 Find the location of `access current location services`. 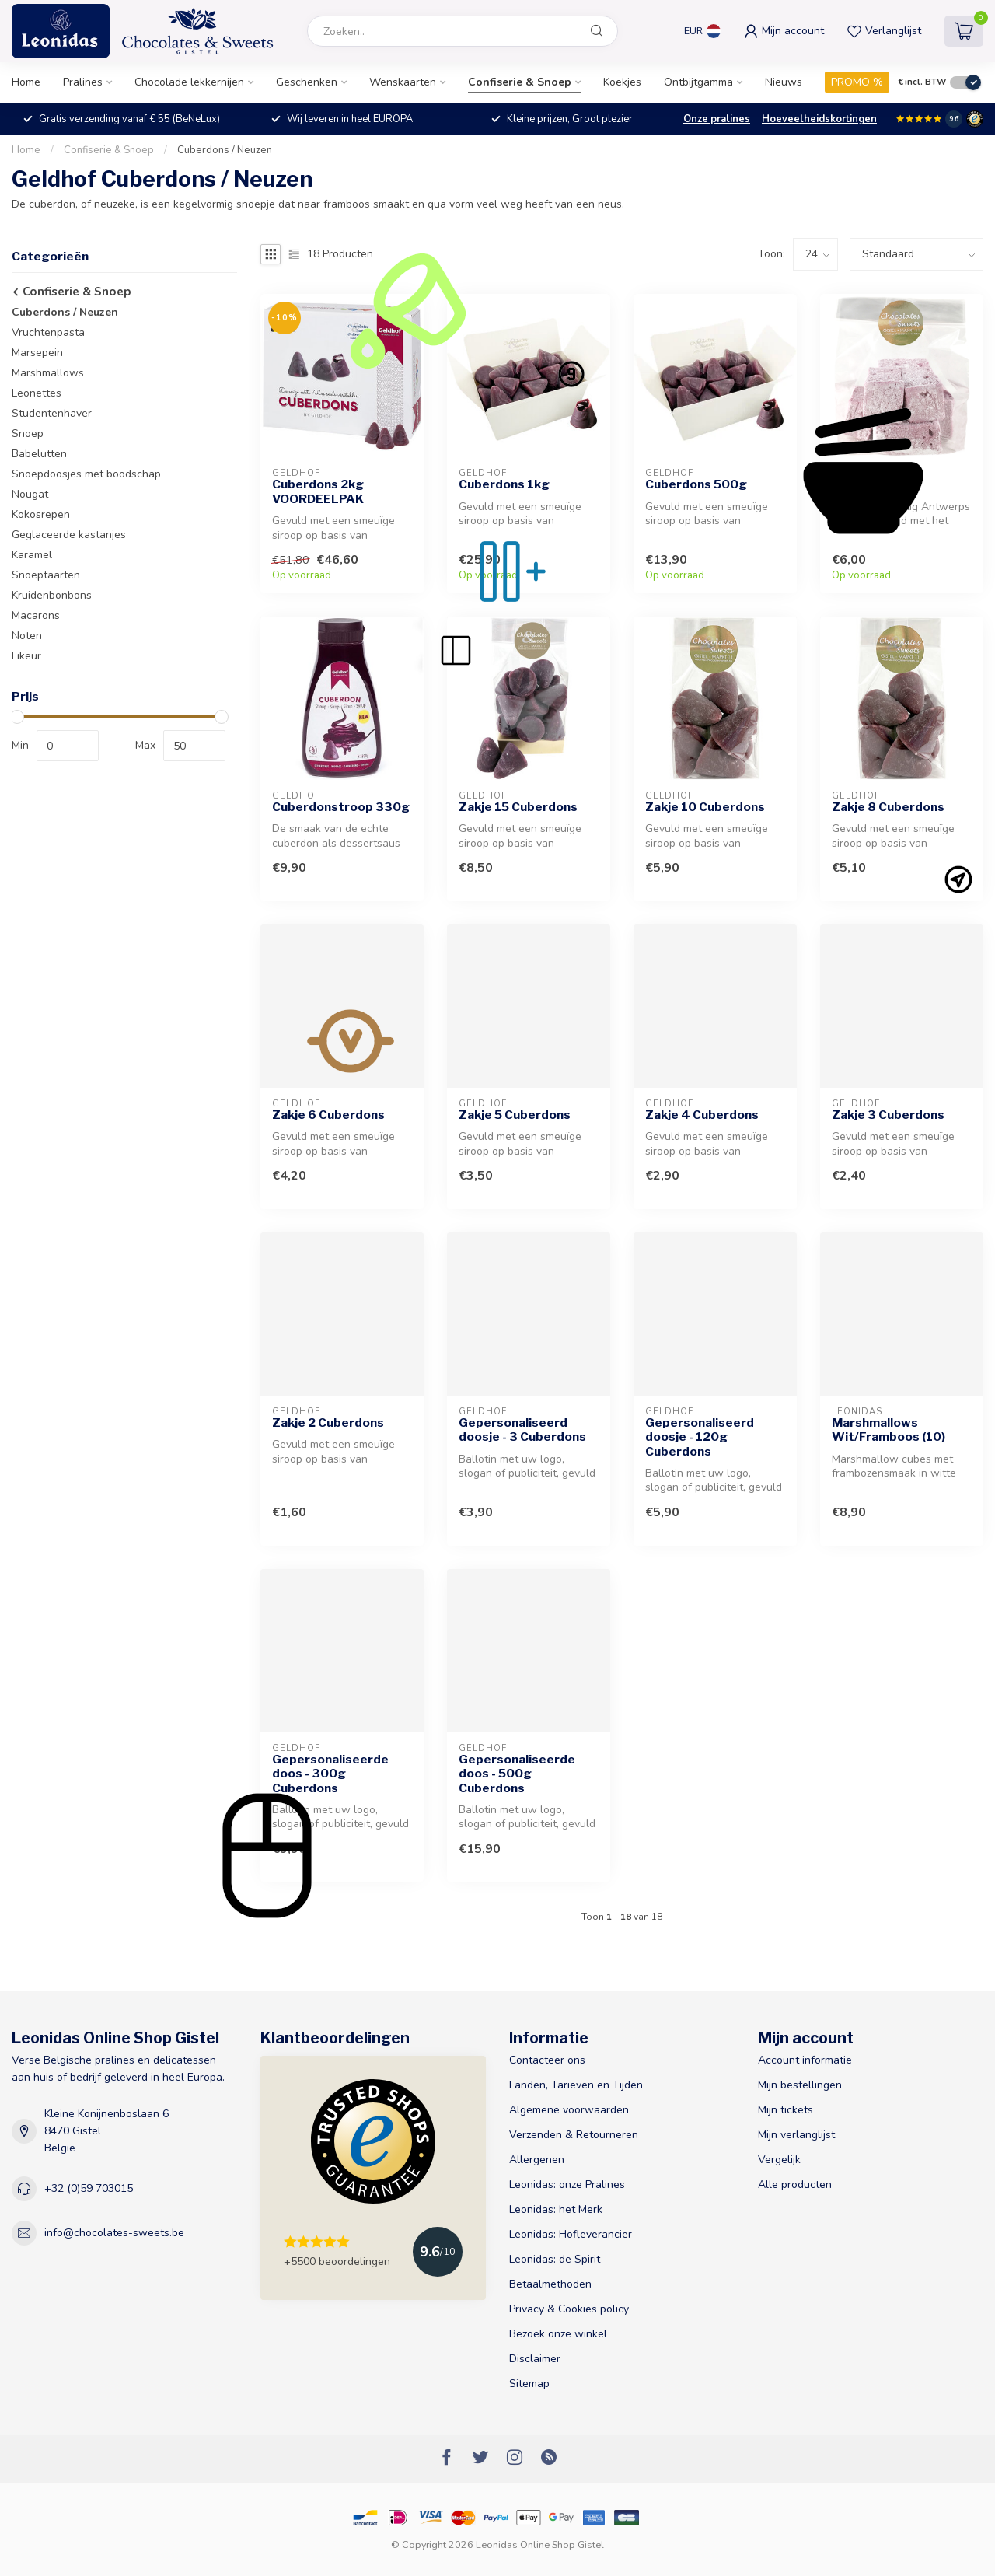

access current location services is located at coordinates (958, 879).